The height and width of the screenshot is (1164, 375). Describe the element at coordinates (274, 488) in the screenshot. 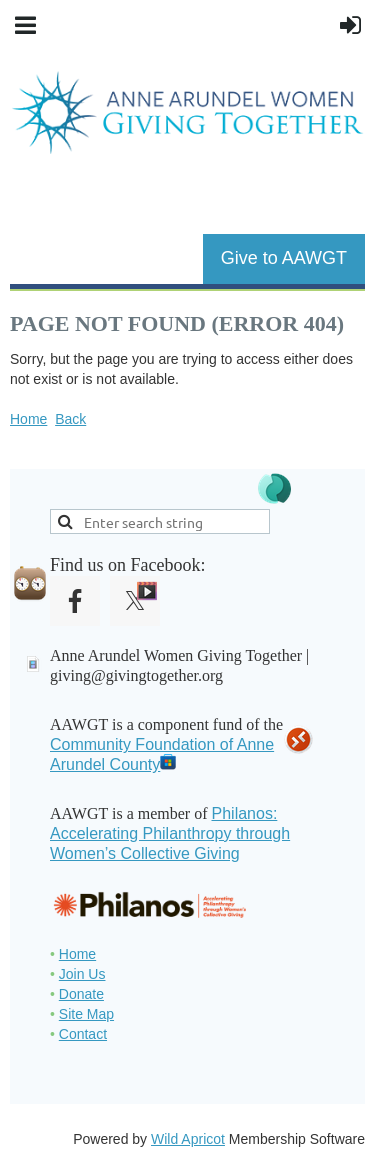

I see `open voice assistant app` at that location.